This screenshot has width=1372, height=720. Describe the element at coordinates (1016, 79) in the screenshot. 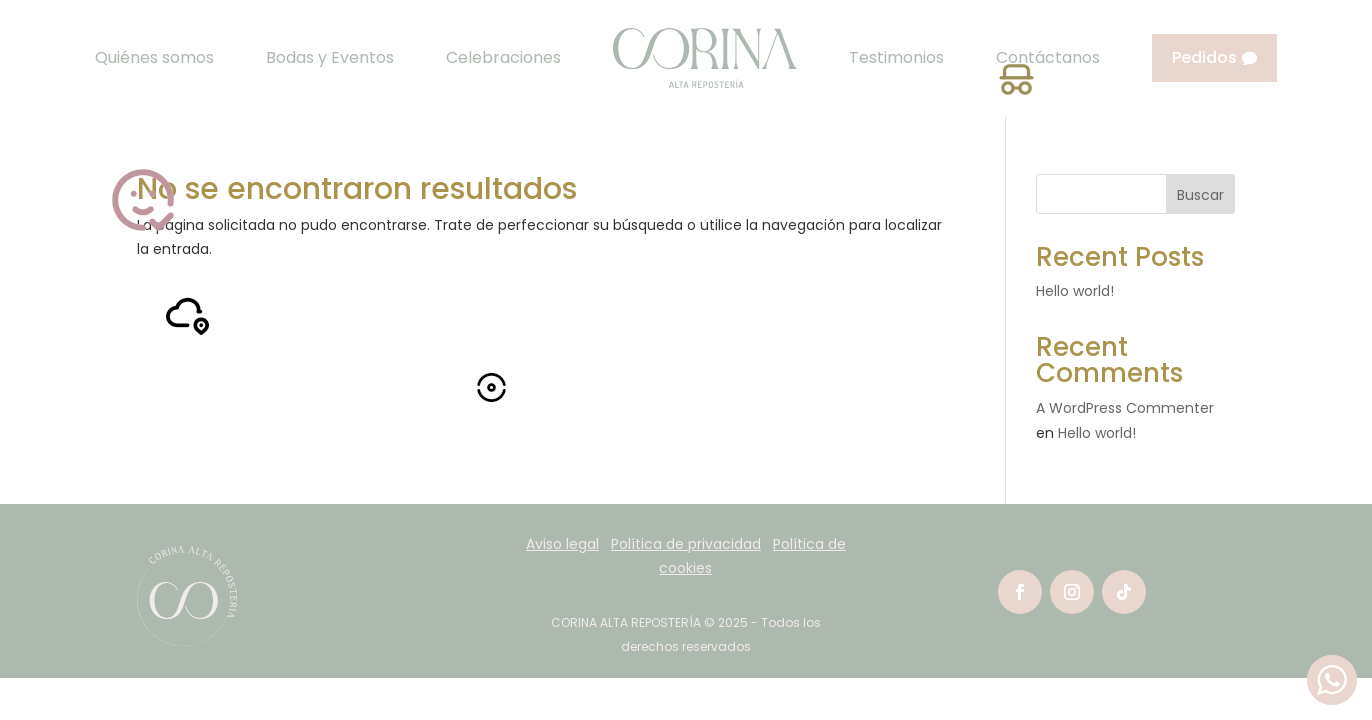

I see `enable incognito or private browsing mode` at that location.